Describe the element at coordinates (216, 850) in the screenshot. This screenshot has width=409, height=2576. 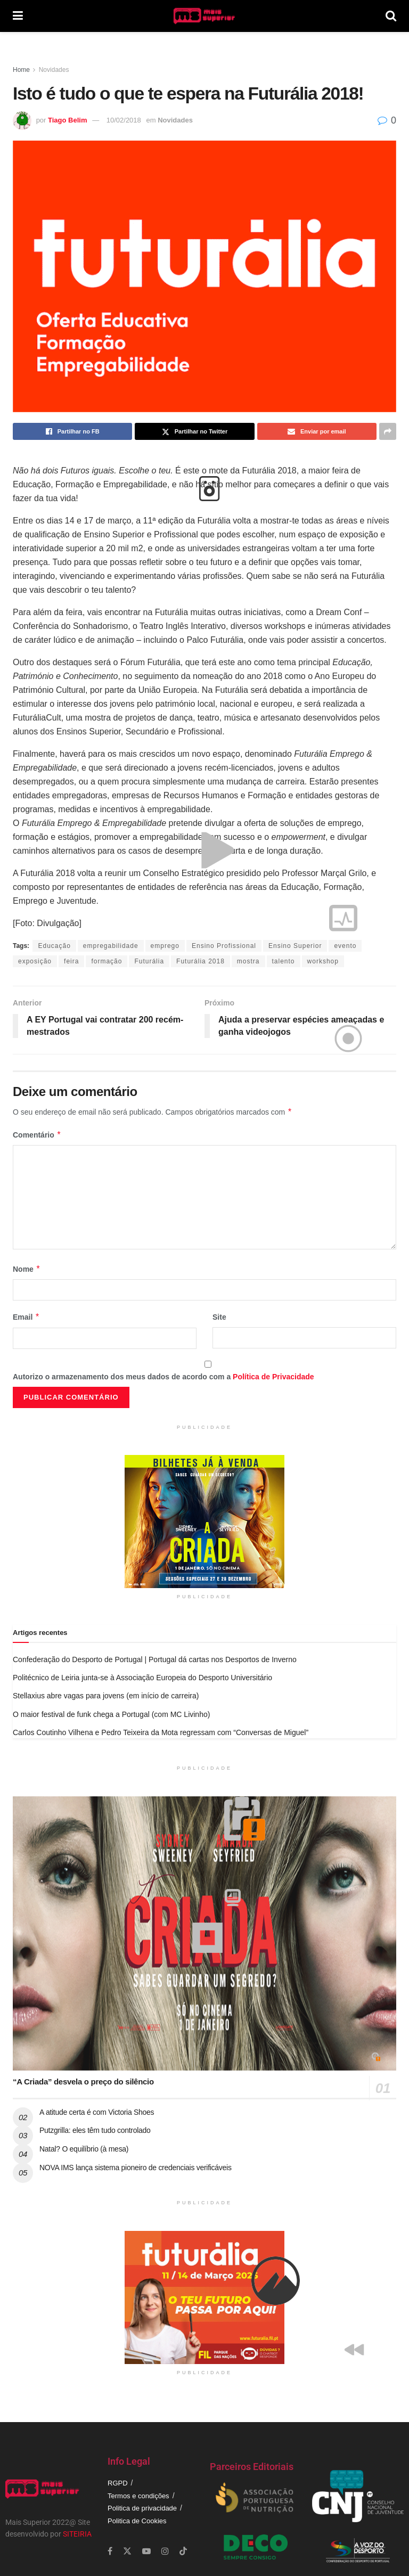
I see `start media playback` at that location.